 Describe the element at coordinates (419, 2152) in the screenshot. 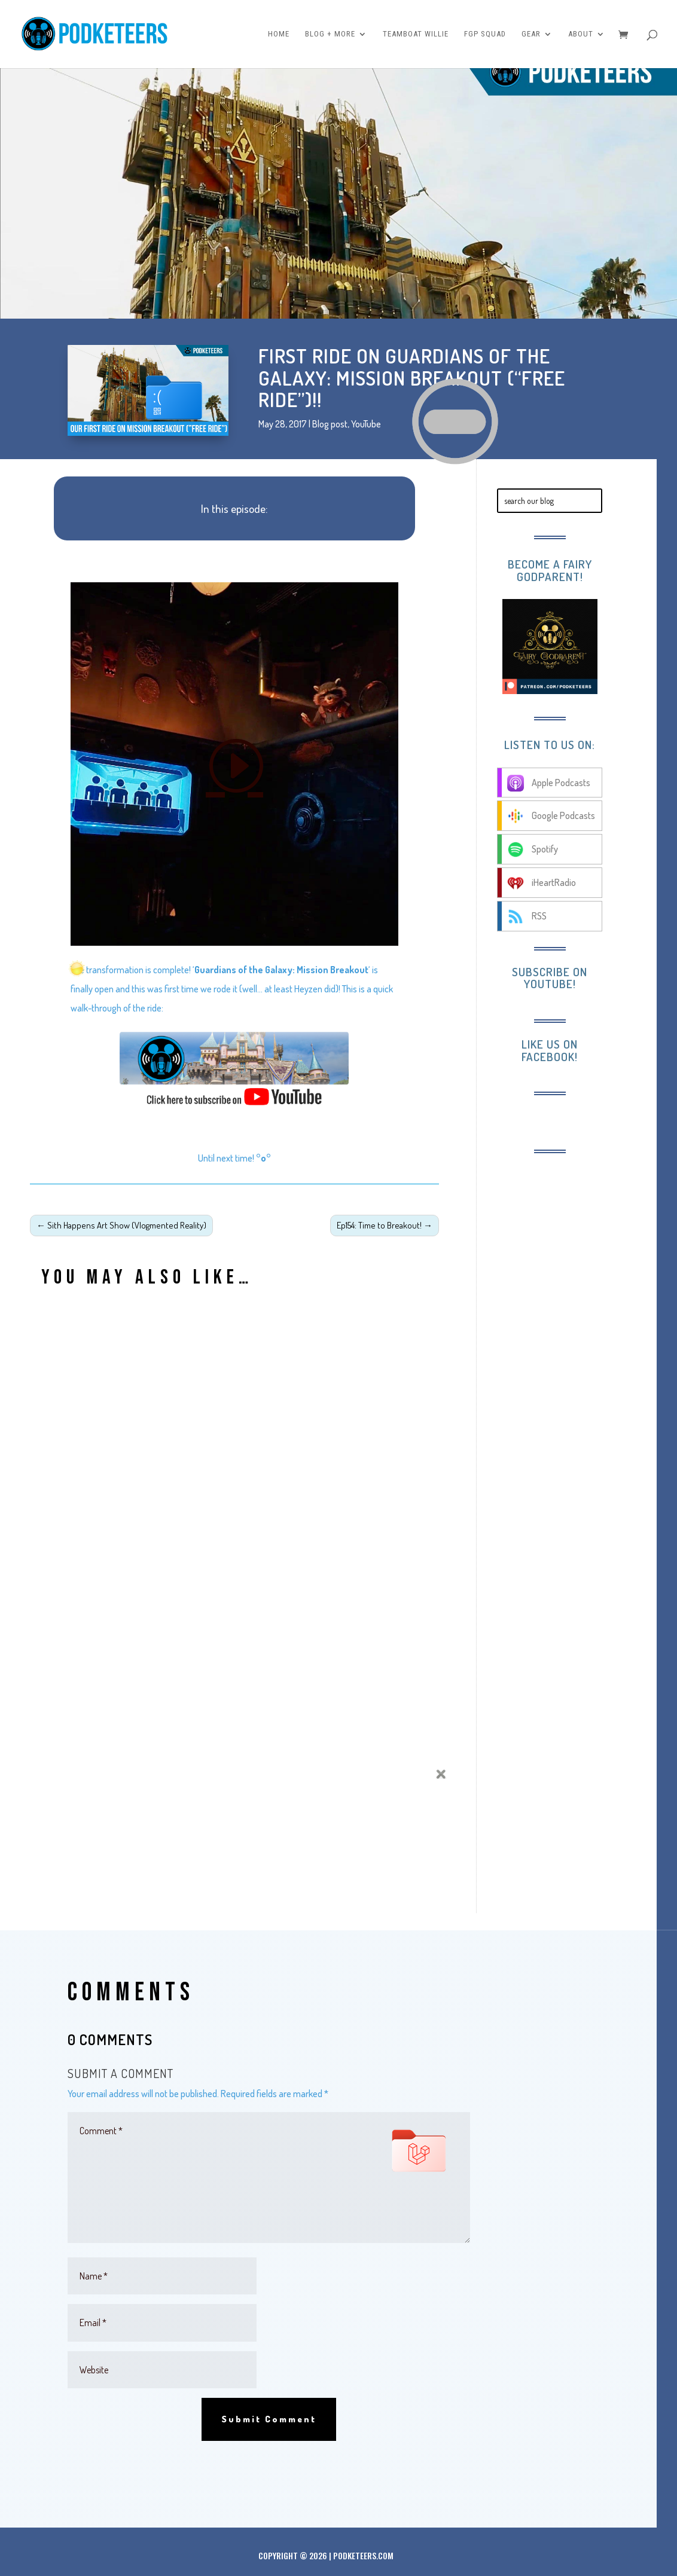

I see `laravel project folder` at that location.